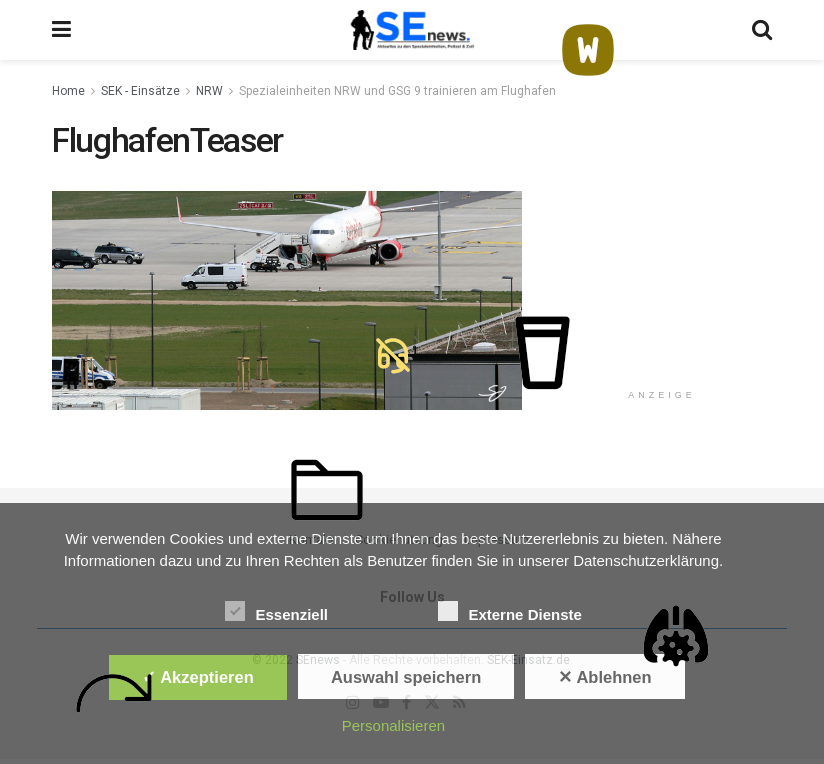 The width and height of the screenshot is (824, 764). I want to click on redo last action, so click(112, 690).